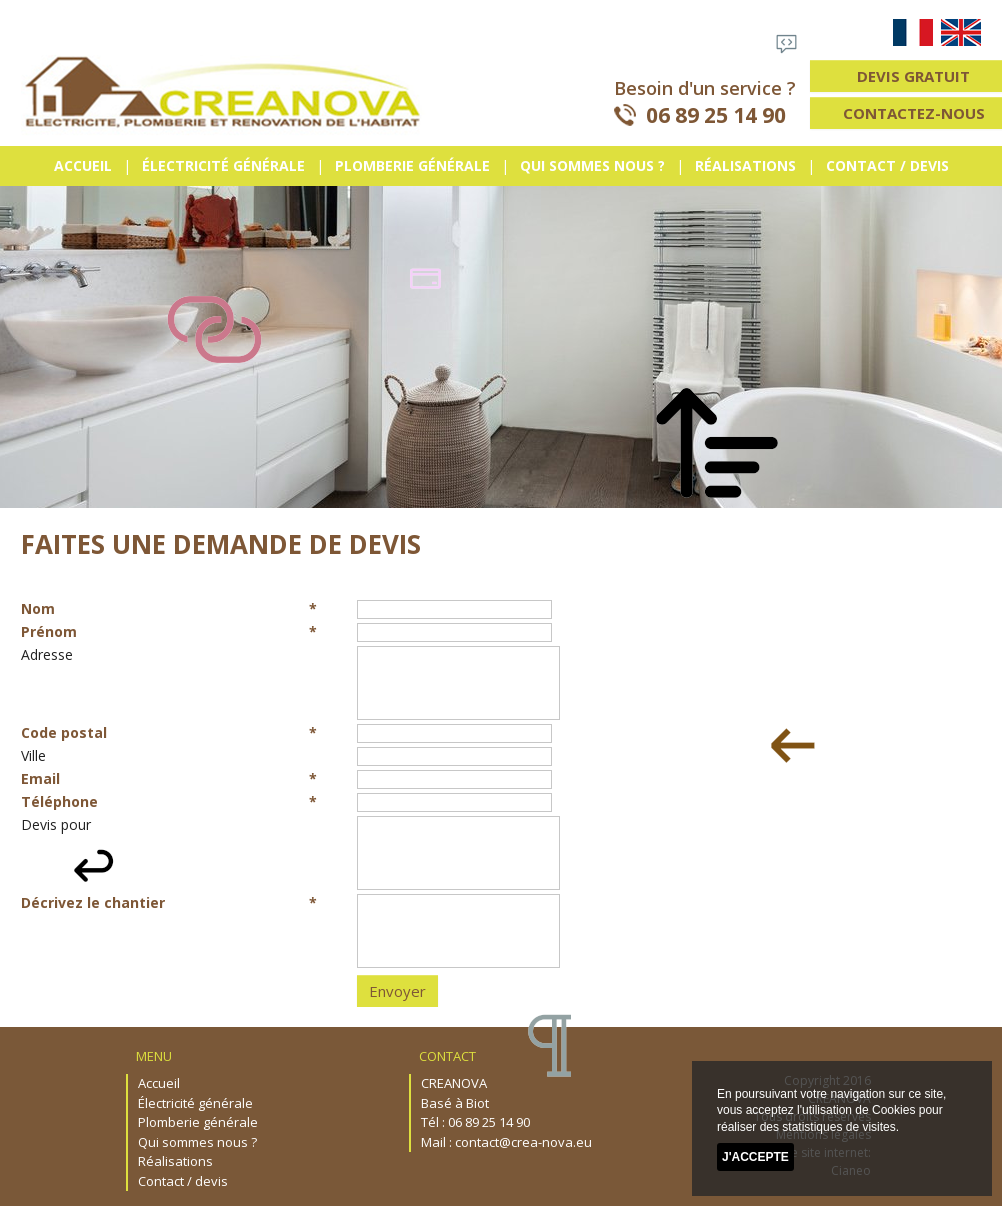 This screenshot has width=1002, height=1206. What do you see at coordinates (717, 443) in the screenshot?
I see `sort items in ascending order` at bounding box center [717, 443].